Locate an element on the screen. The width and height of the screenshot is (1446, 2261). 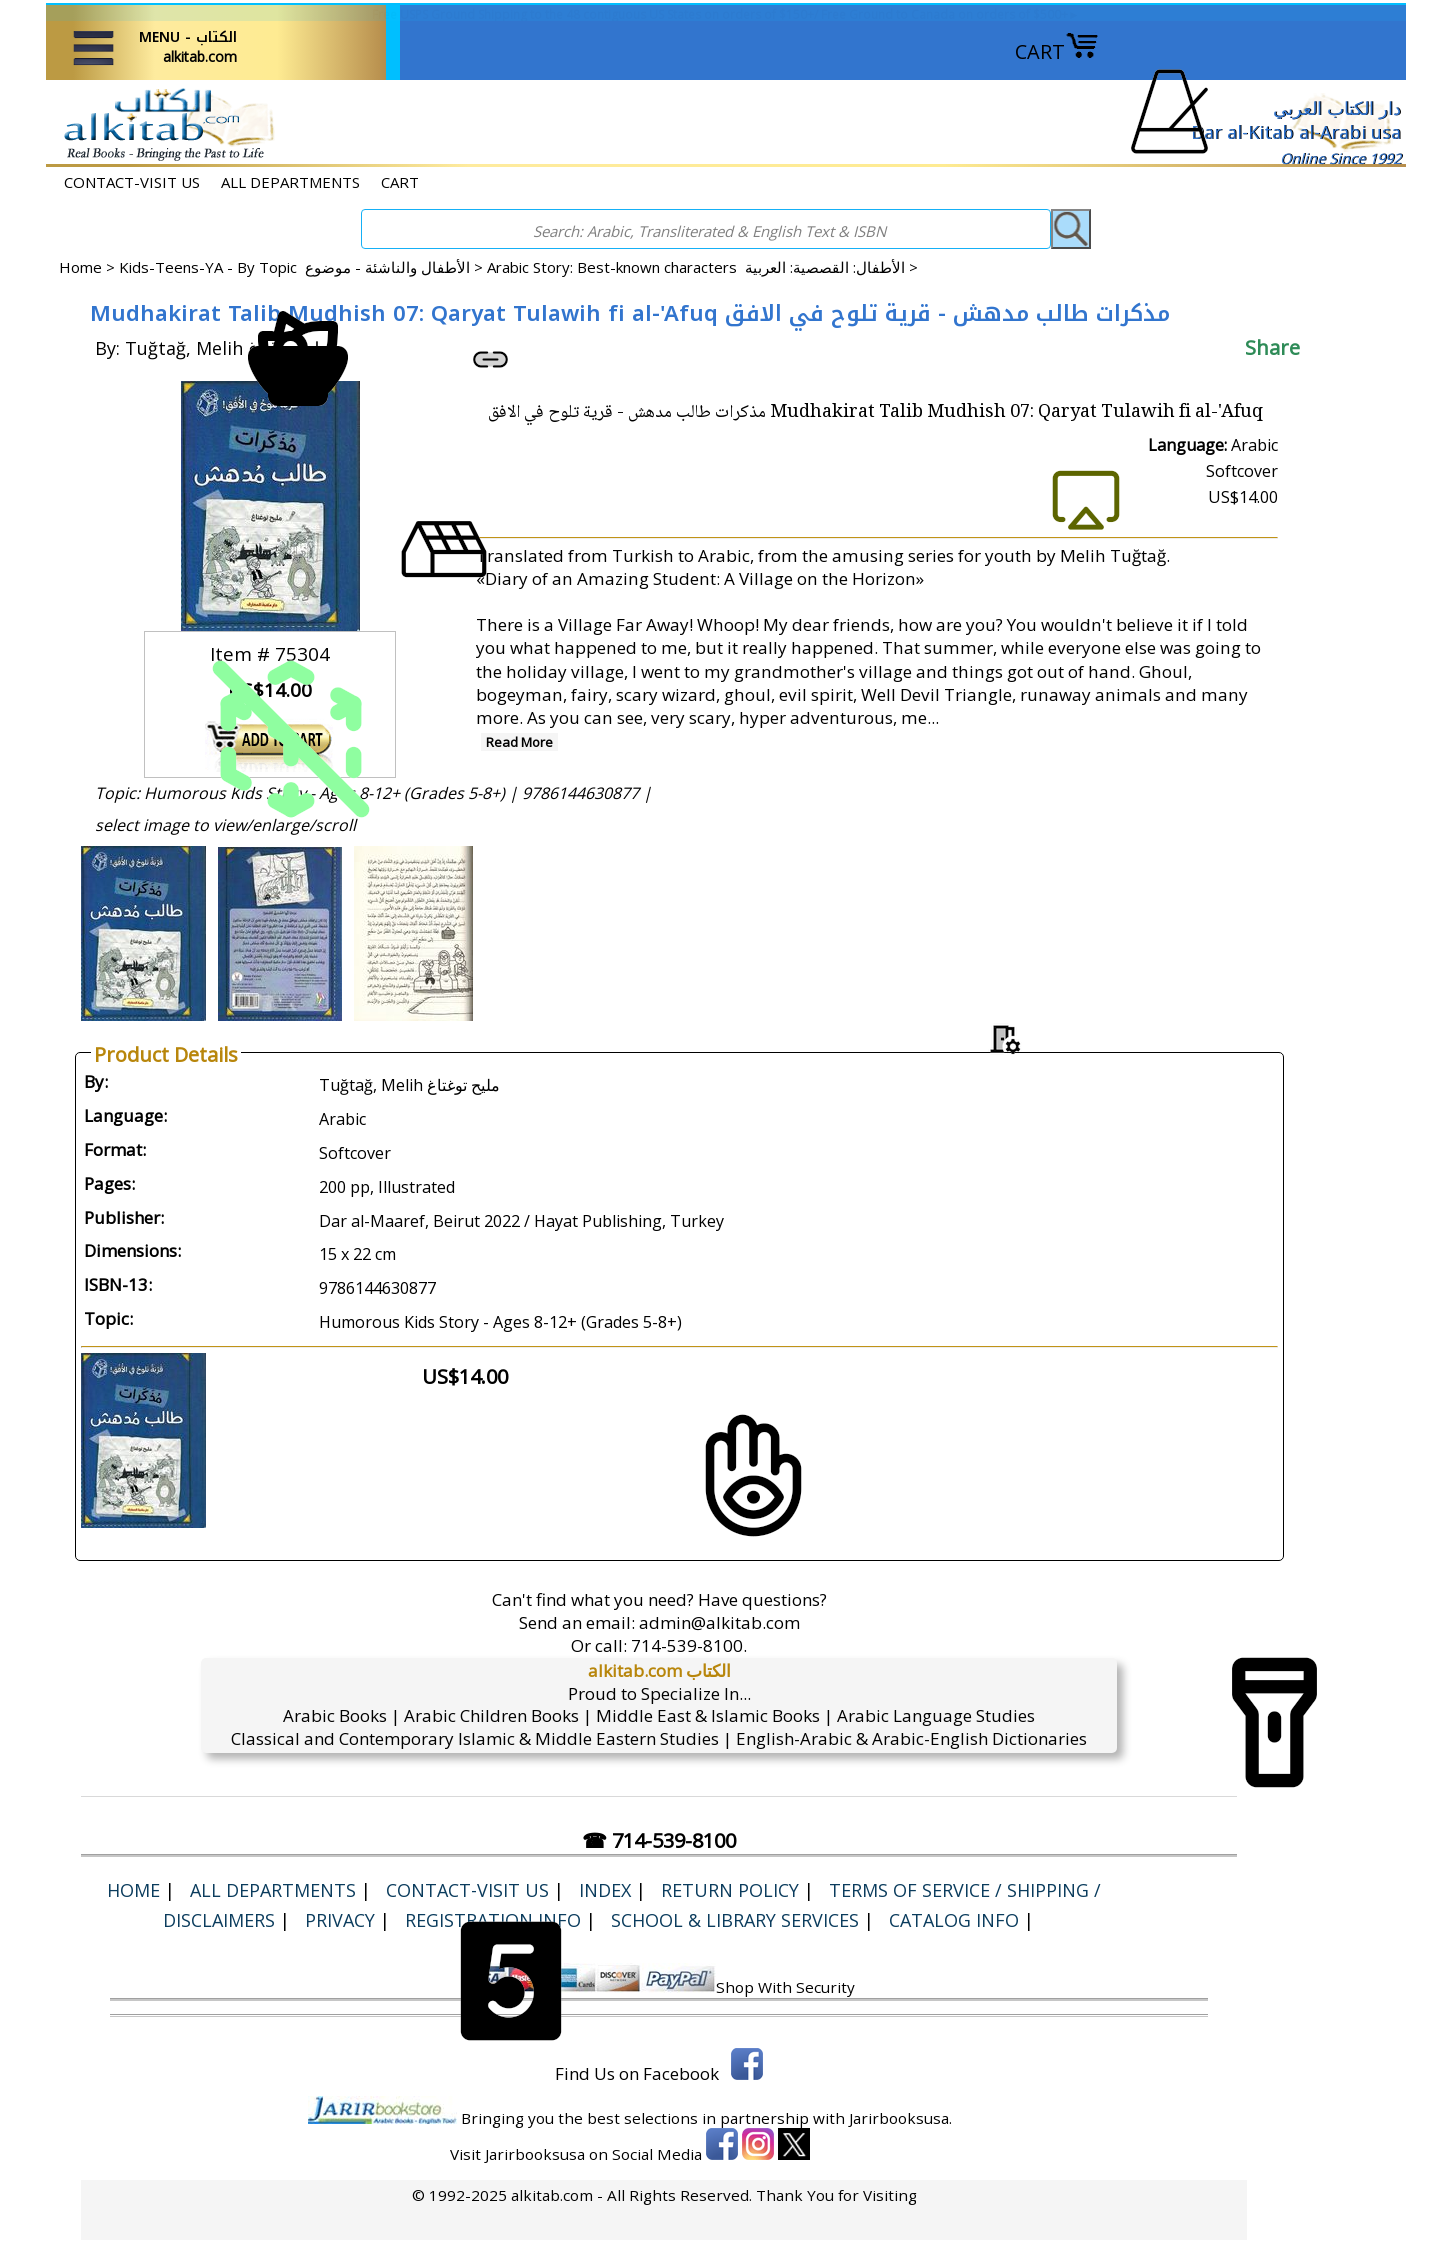
copy or share a link is located at coordinates (490, 359).